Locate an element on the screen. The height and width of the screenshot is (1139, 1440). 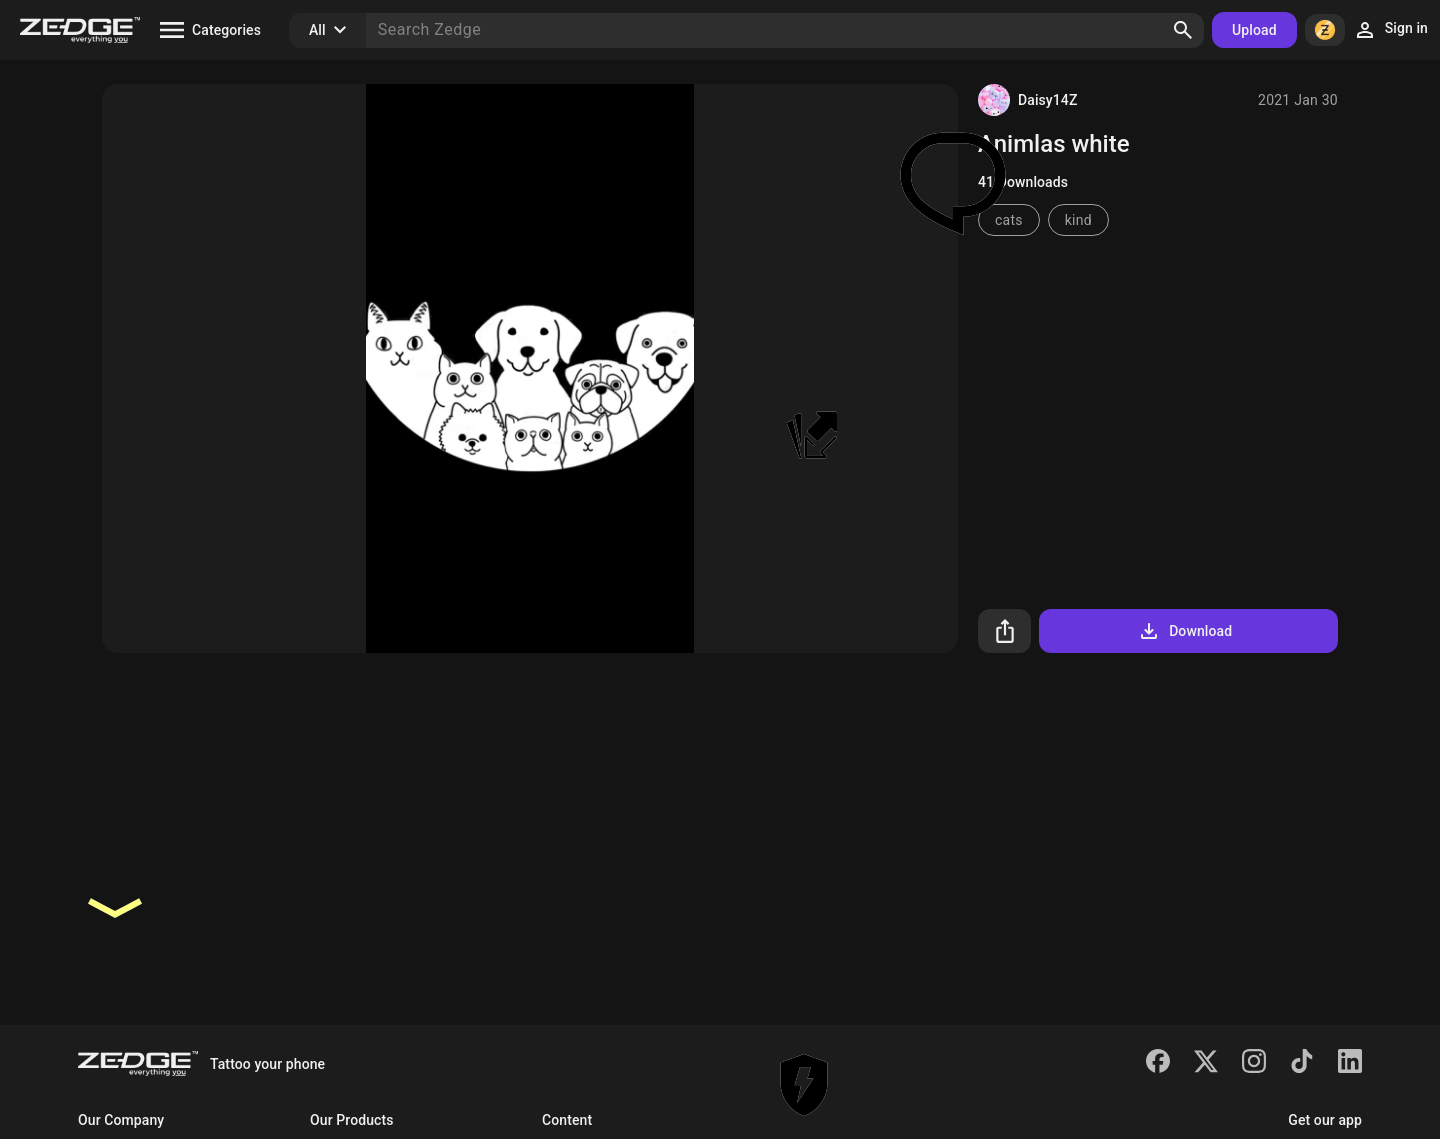
open chat or messaging is located at coordinates (953, 180).